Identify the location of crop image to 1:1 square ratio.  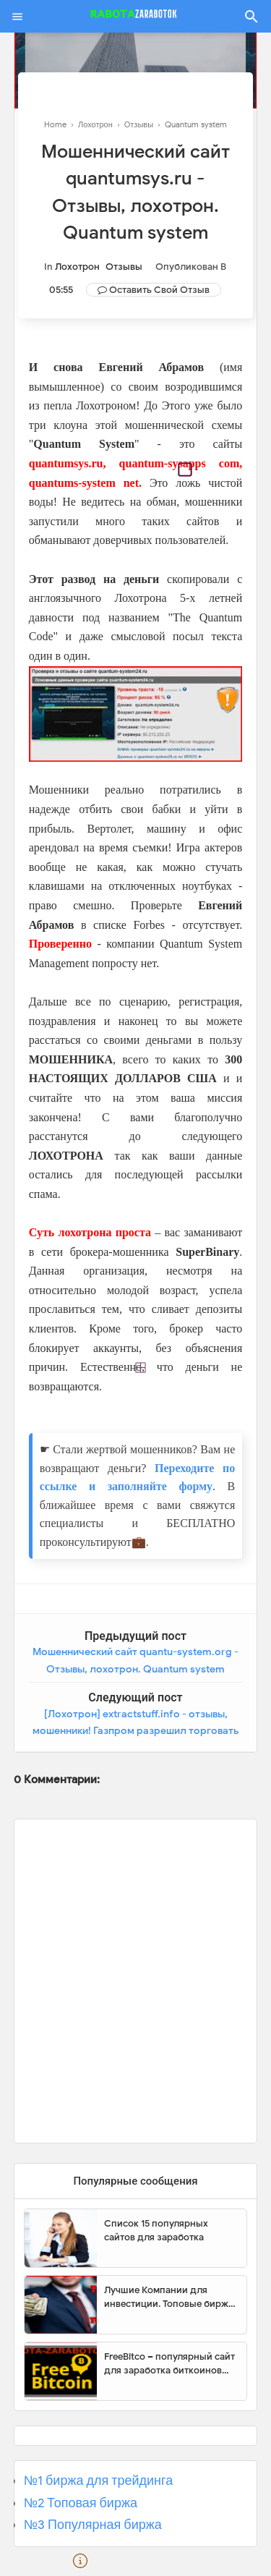
(185, 469).